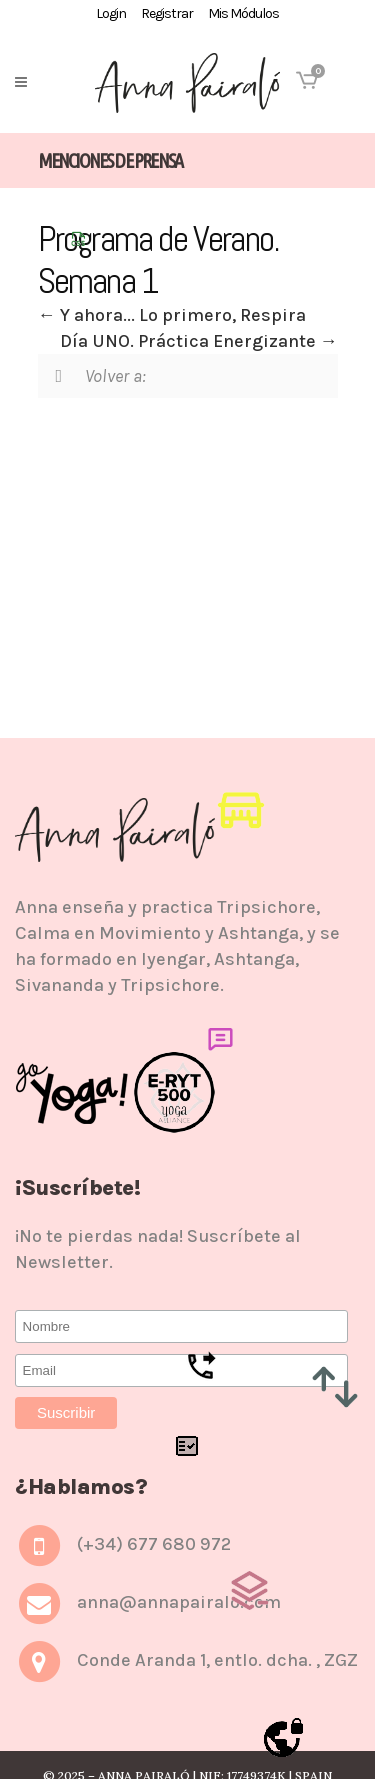 This screenshot has width=375, height=1779. Describe the element at coordinates (249, 1590) in the screenshot. I see `remove a layer from the stack` at that location.